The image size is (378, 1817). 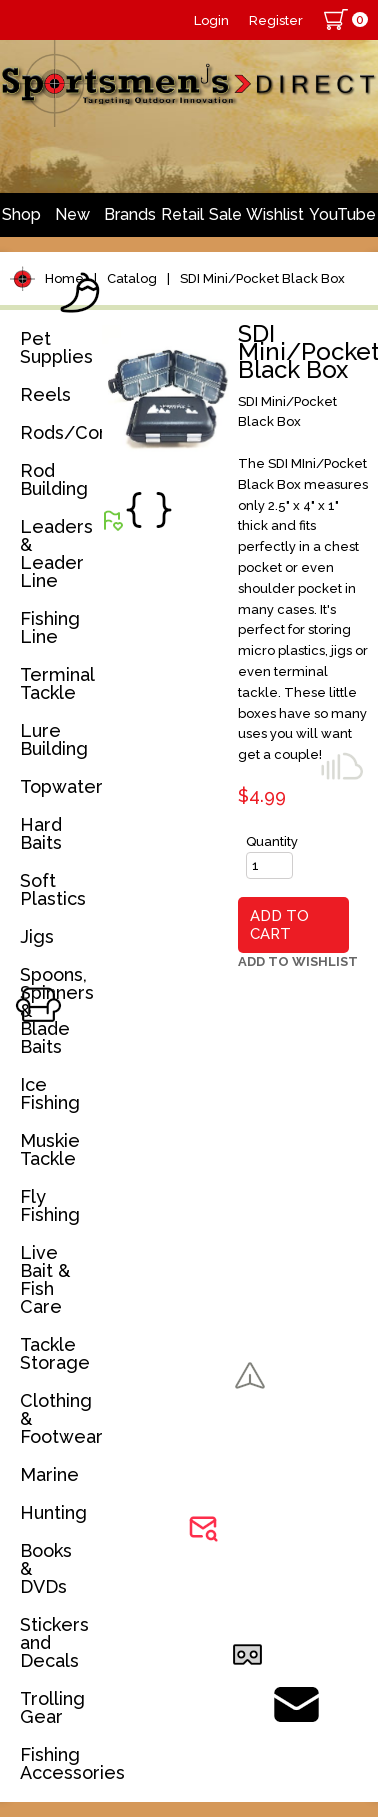 I want to click on view or edit code, so click(x=149, y=510).